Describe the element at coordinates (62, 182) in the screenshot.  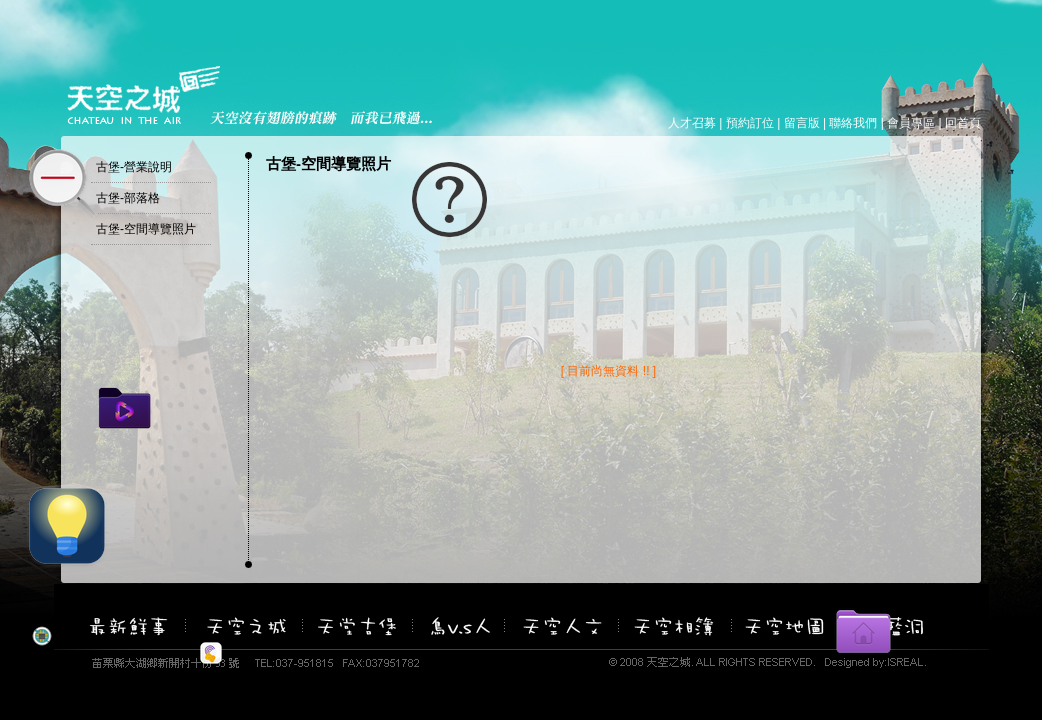
I see `zoom out on file preview` at that location.